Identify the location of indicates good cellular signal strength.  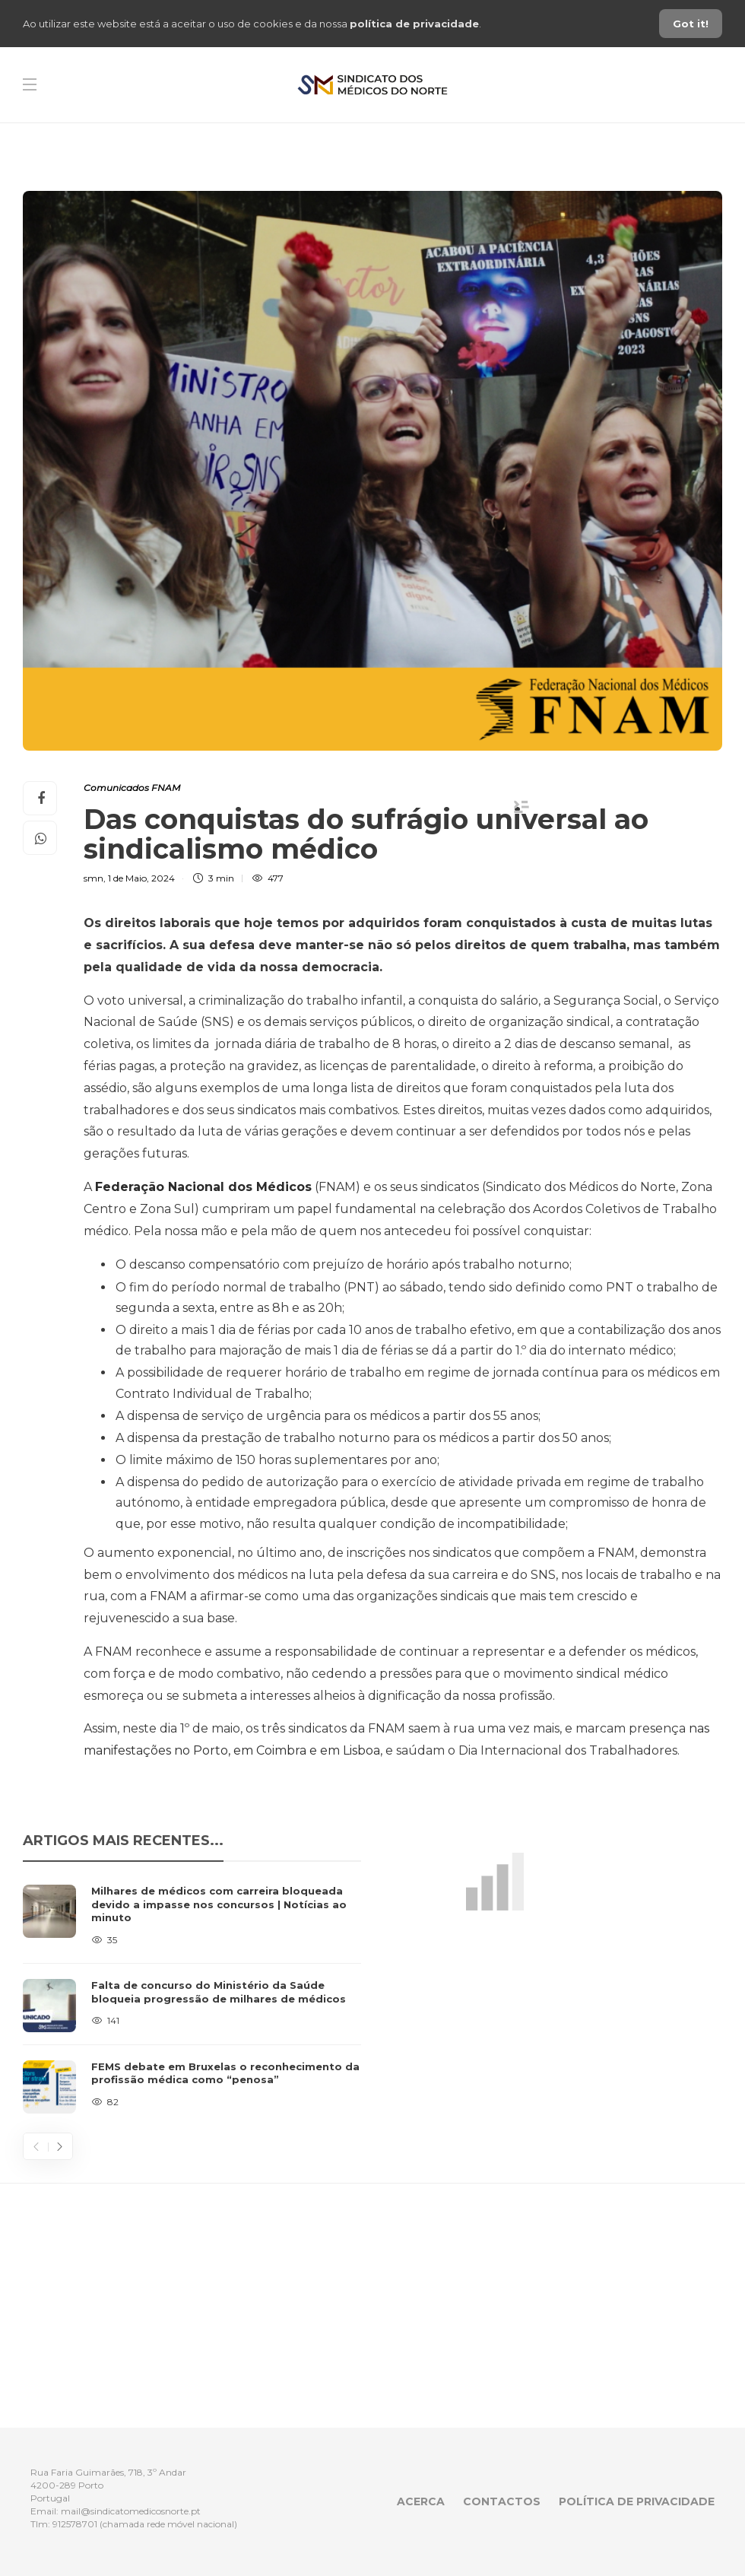
(496, 1883).